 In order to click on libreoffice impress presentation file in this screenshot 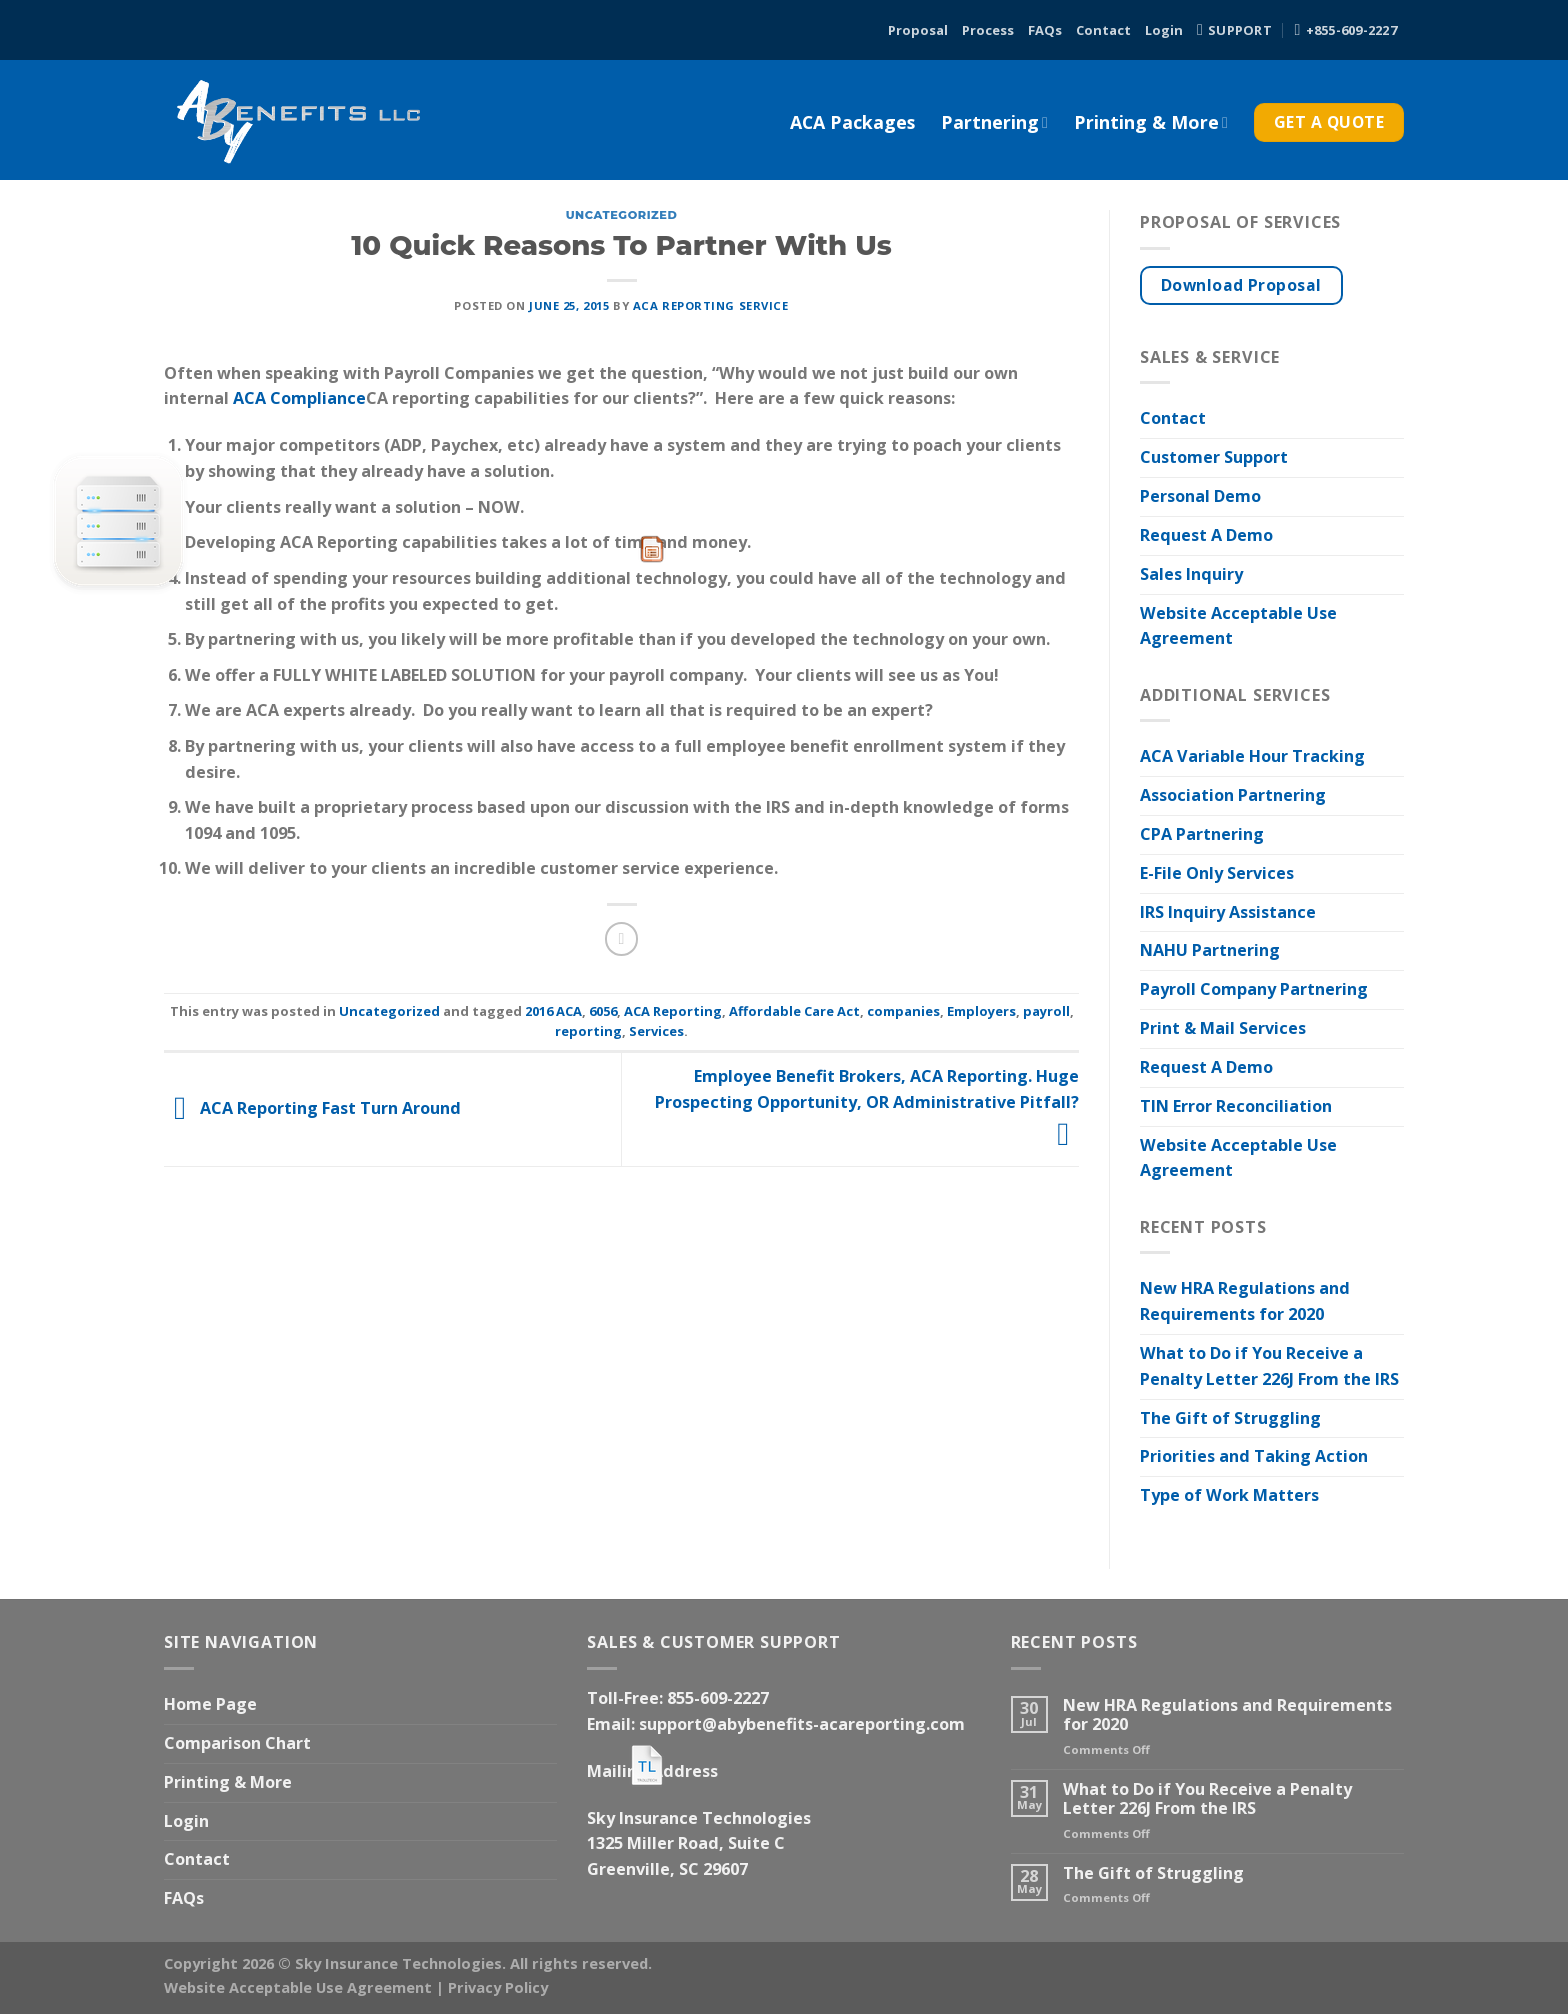, I will do `click(652, 549)`.